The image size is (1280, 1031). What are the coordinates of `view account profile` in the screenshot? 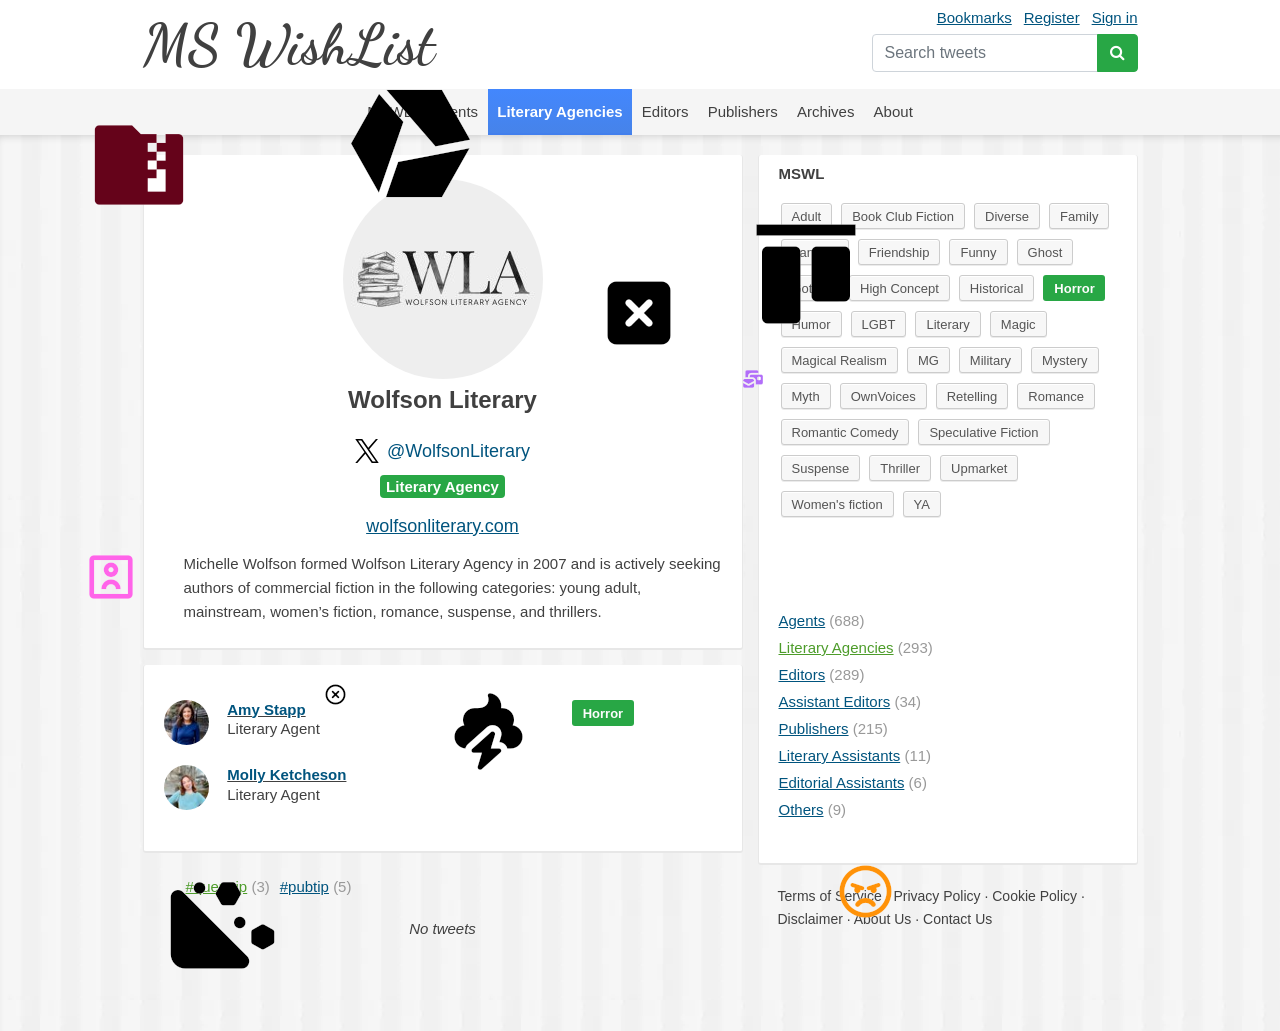 It's located at (111, 577).